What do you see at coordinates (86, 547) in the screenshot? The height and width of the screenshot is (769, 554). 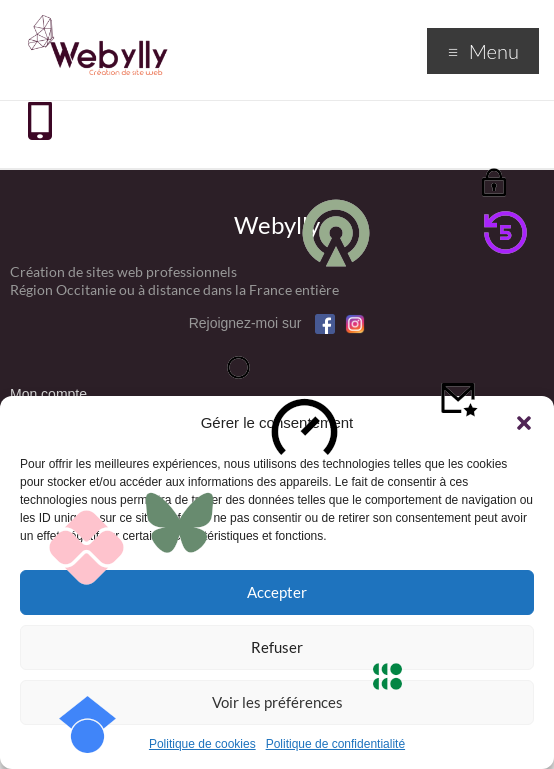 I see `pay with pix instant payment` at bounding box center [86, 547].